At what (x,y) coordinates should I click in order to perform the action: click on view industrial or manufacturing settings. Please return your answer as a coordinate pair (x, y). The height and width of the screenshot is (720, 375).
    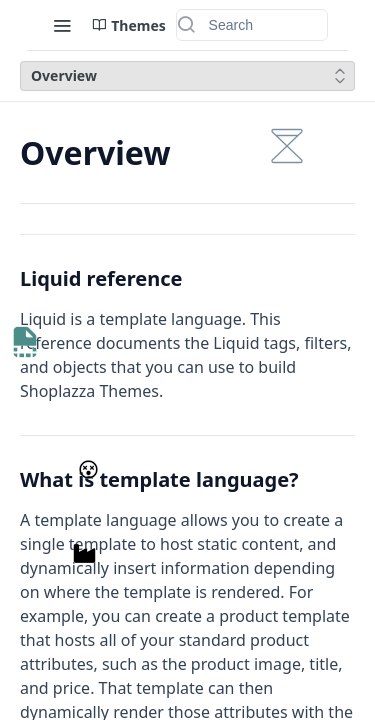
    Looking at the image, I should click on (84, 553).